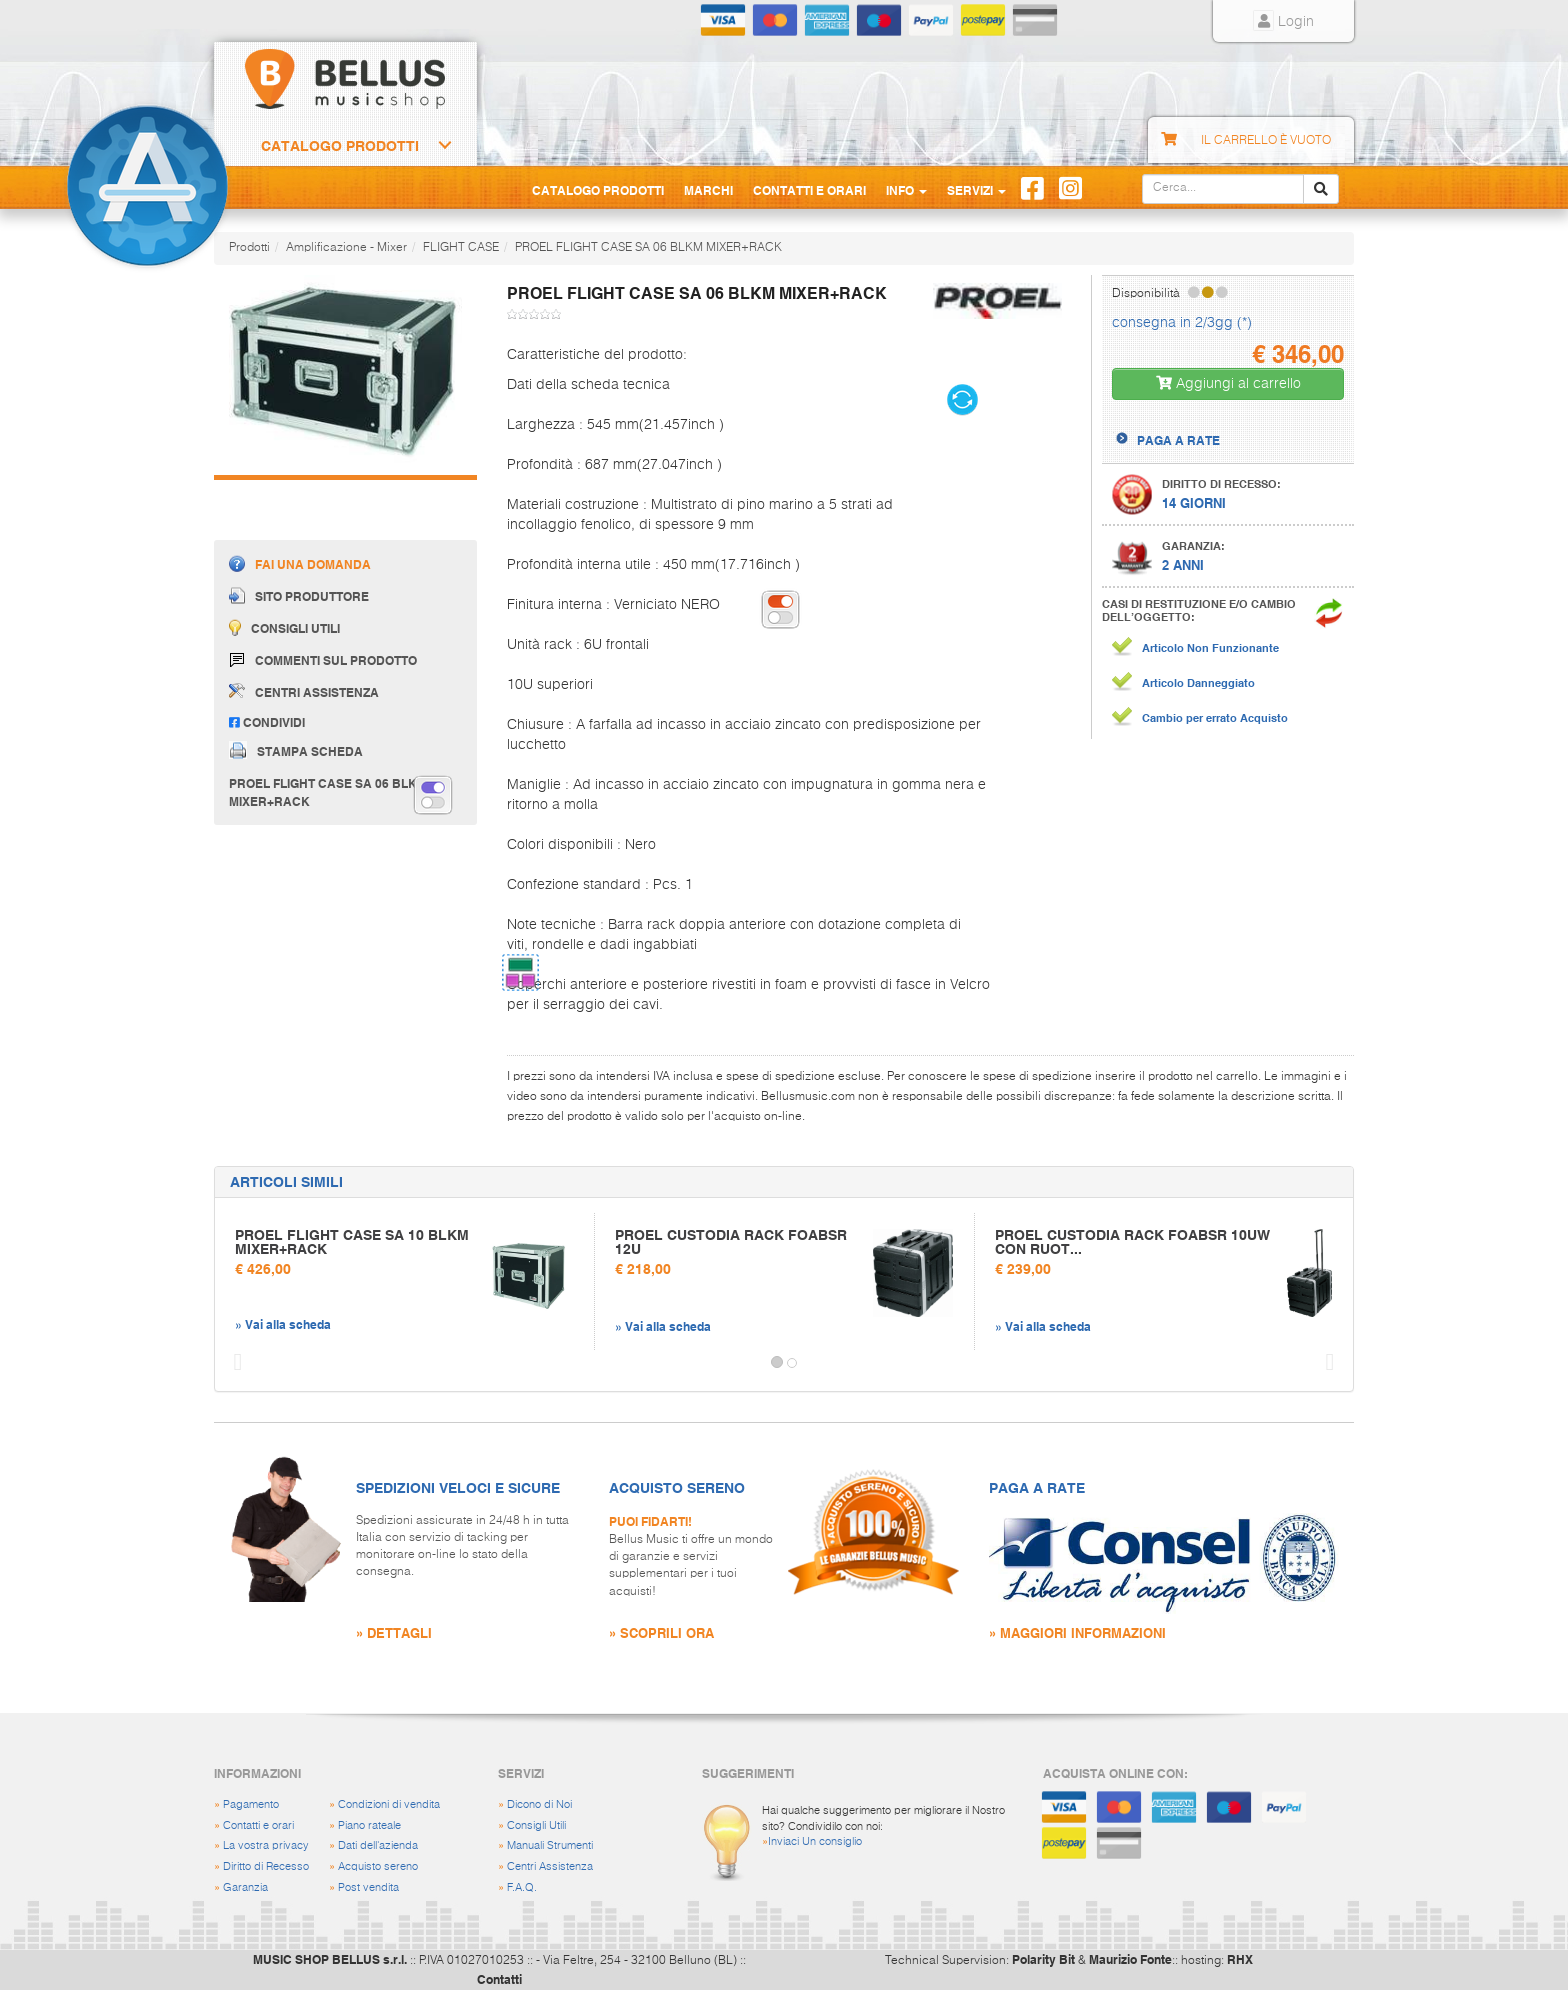 This screenshot has width=1568, height=1990. What do you see at coordinates (520, 972) in the screenshot?
I see `select all items in the current view` at bounding box center [520, 972].